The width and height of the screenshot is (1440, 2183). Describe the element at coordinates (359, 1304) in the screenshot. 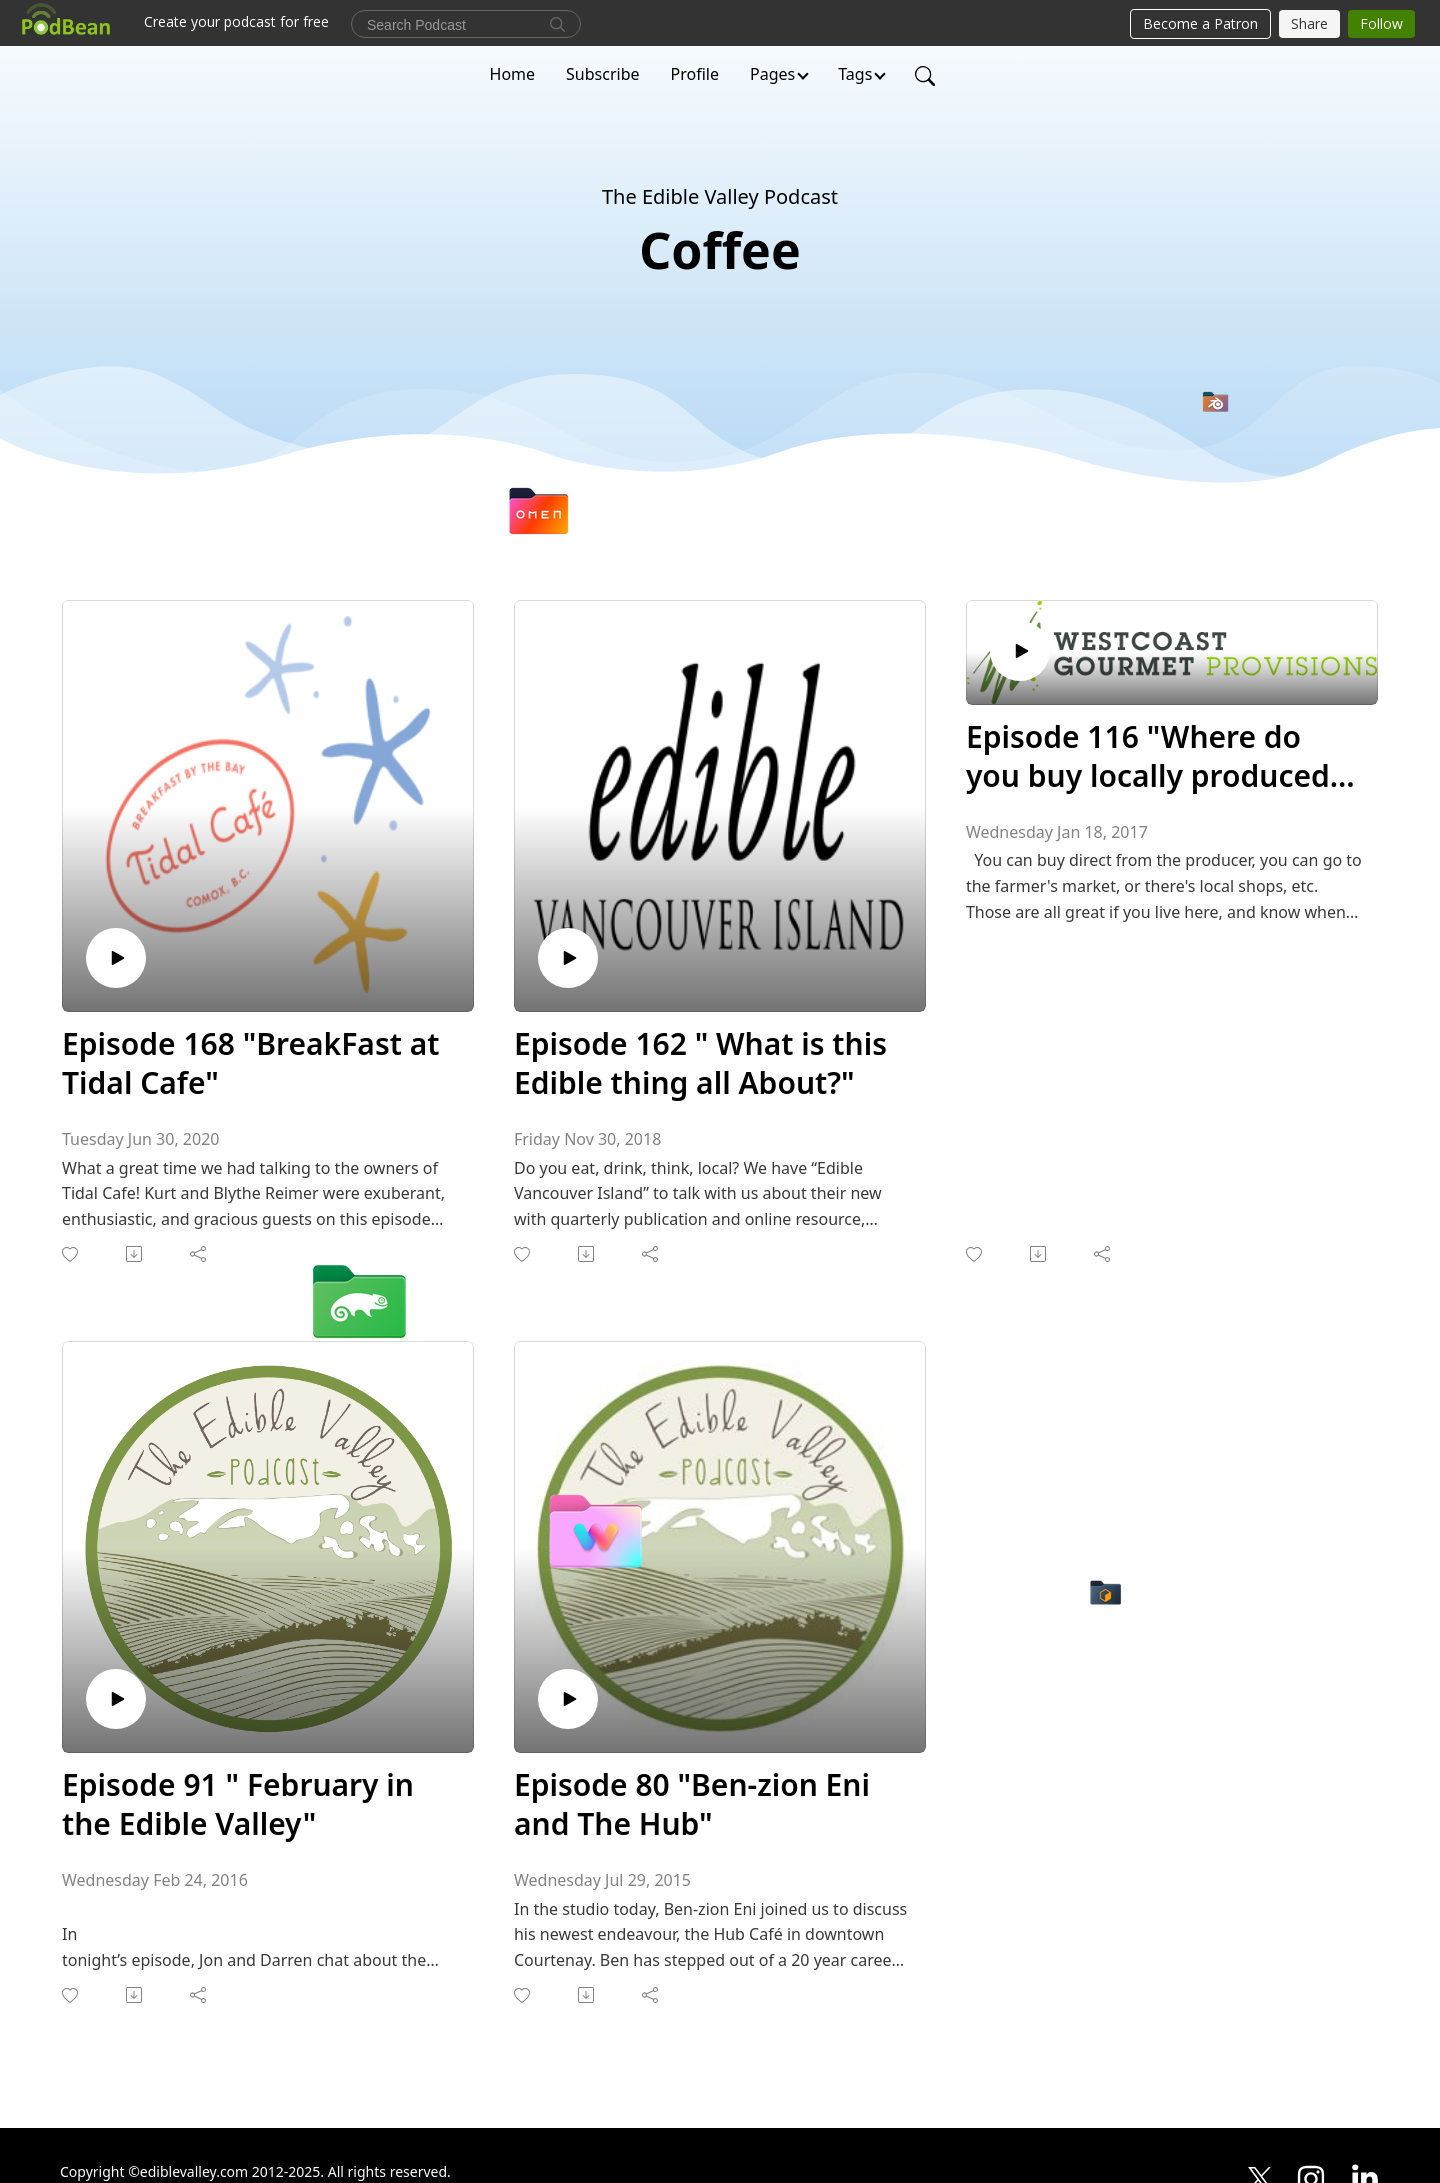

I see `open the openSUSE linux files folder` at that location.